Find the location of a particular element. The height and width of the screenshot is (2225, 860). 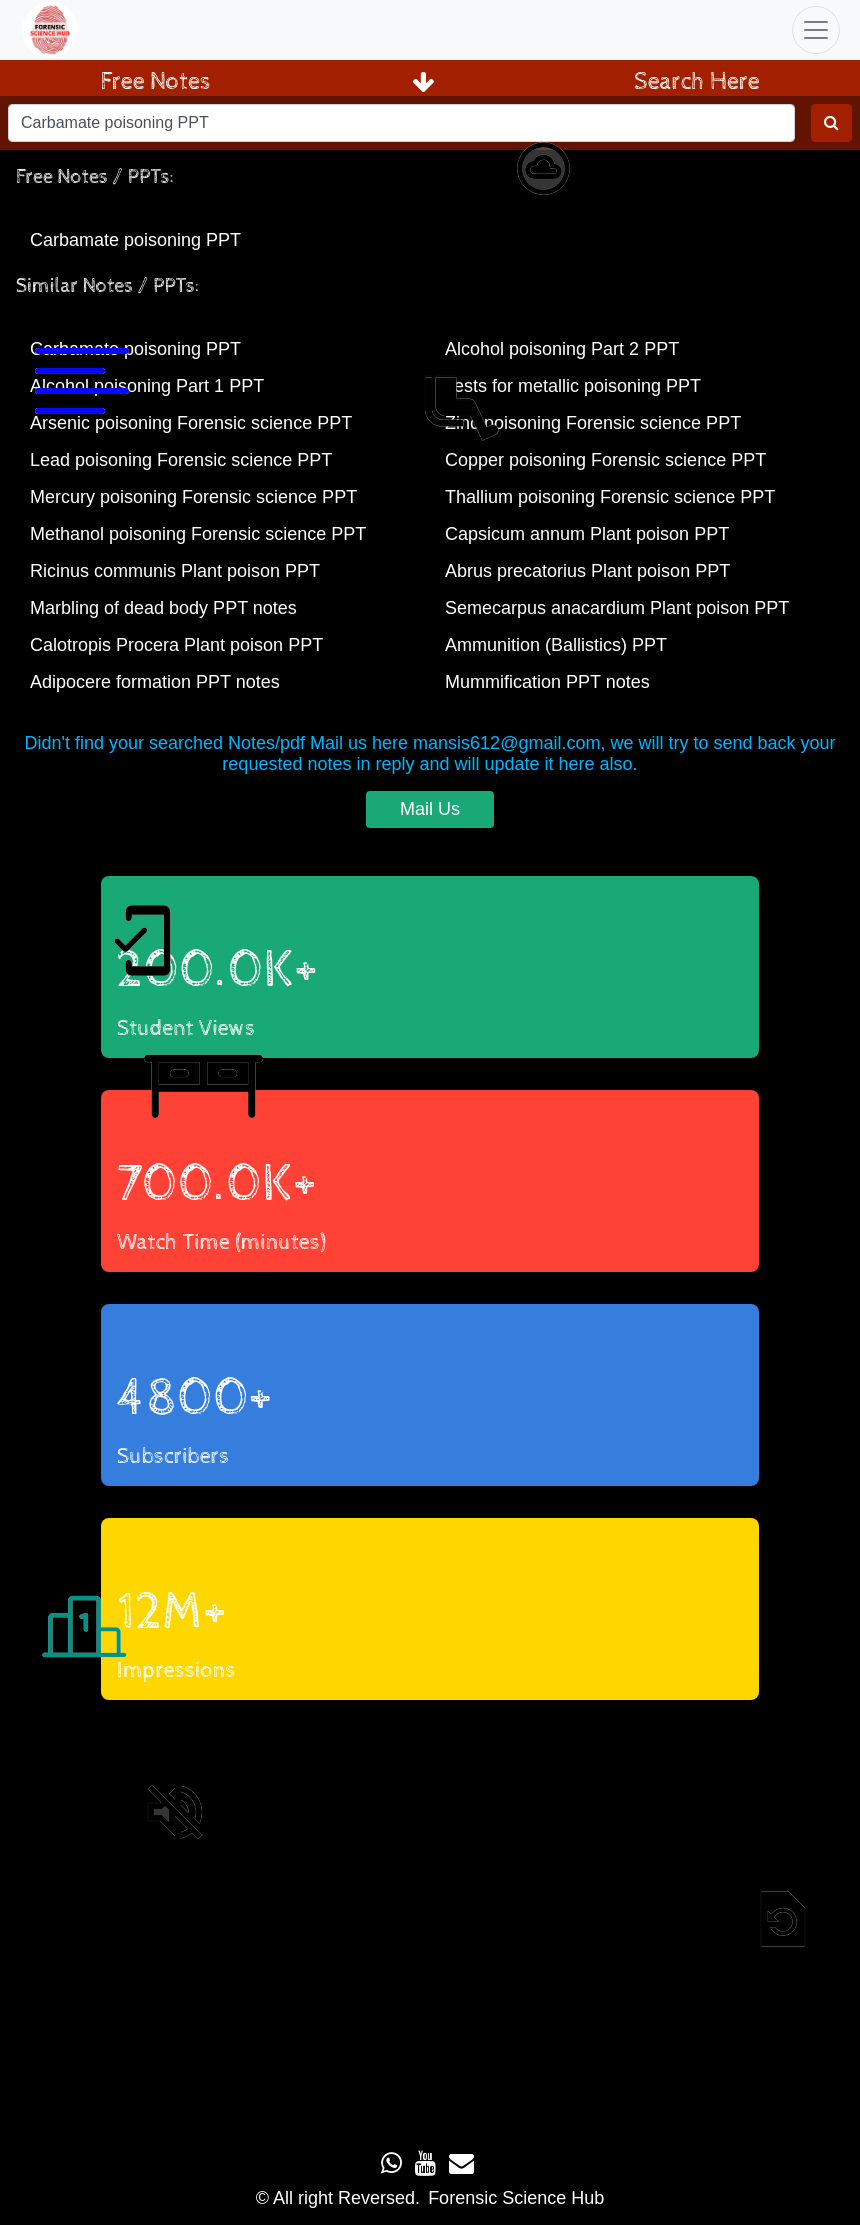

mute audio or sound is located at coordinates (175, 1812).